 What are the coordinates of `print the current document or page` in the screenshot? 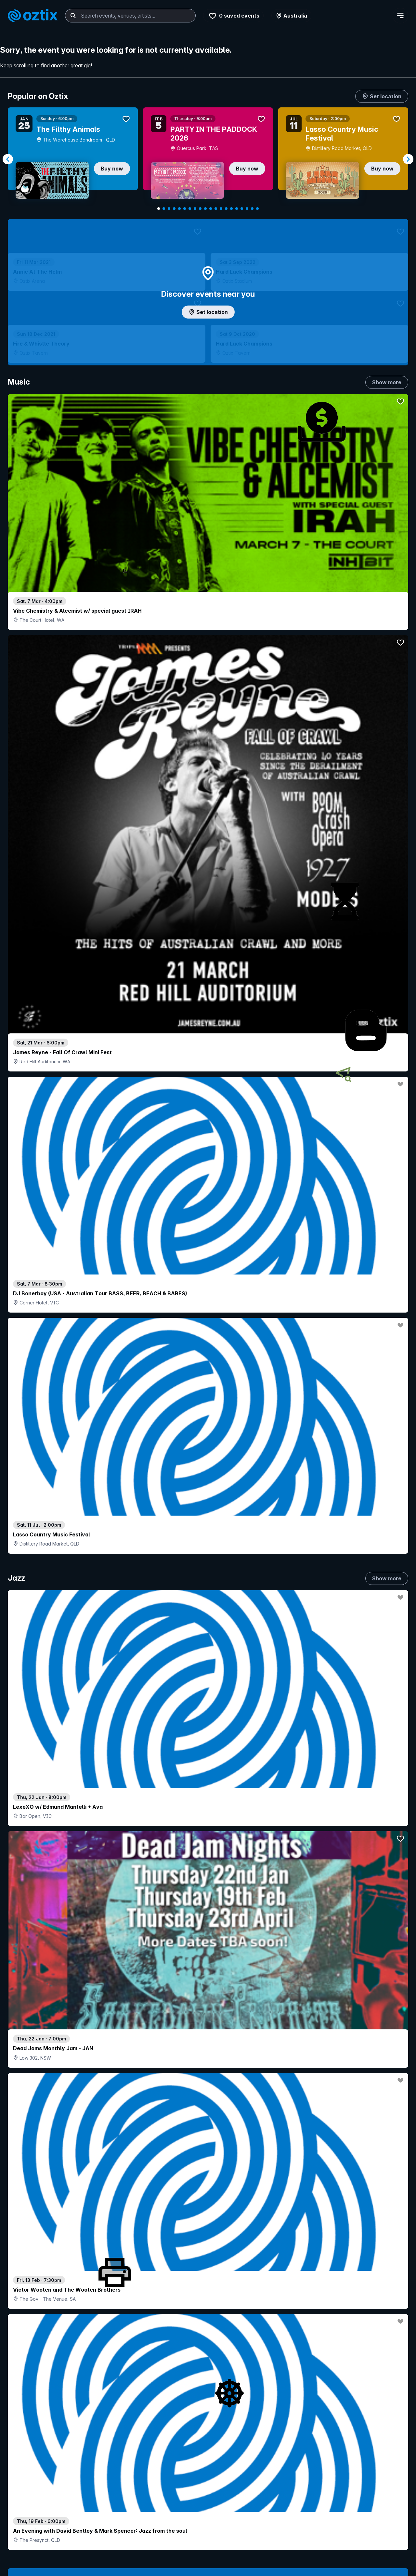 It's located at (115, 2272).